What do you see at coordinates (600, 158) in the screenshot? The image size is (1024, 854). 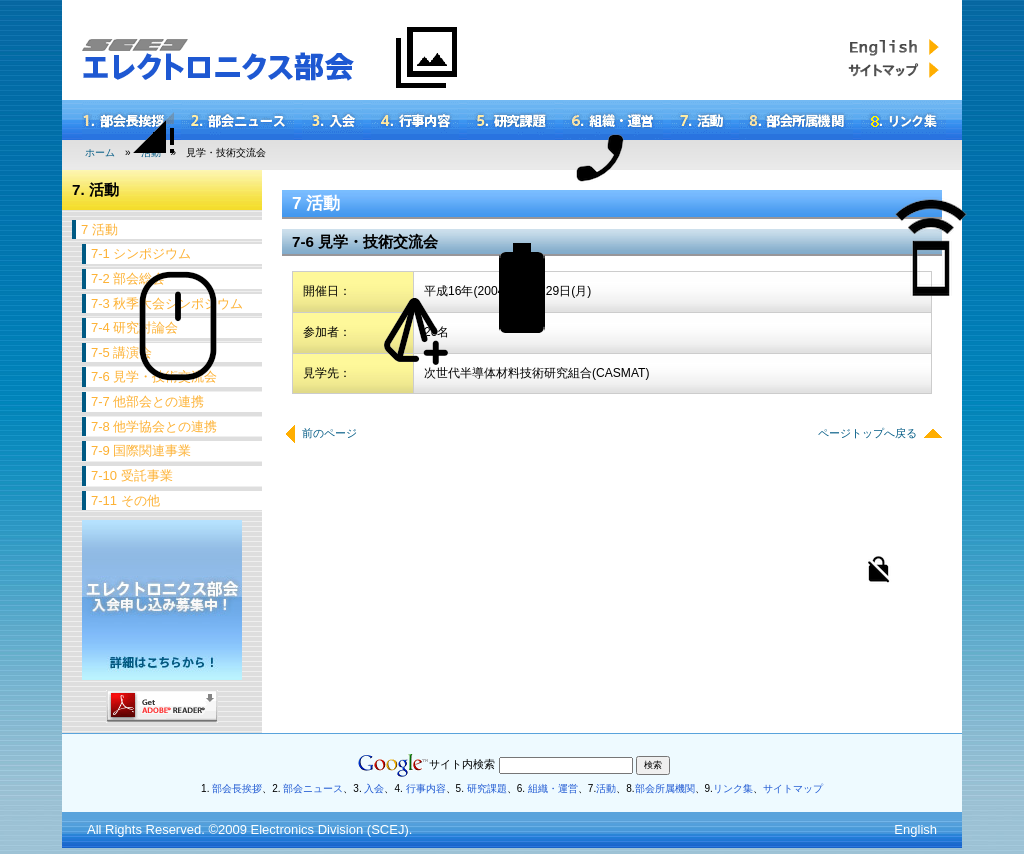 I see `make a phone call` at bounding box center [600, 158].